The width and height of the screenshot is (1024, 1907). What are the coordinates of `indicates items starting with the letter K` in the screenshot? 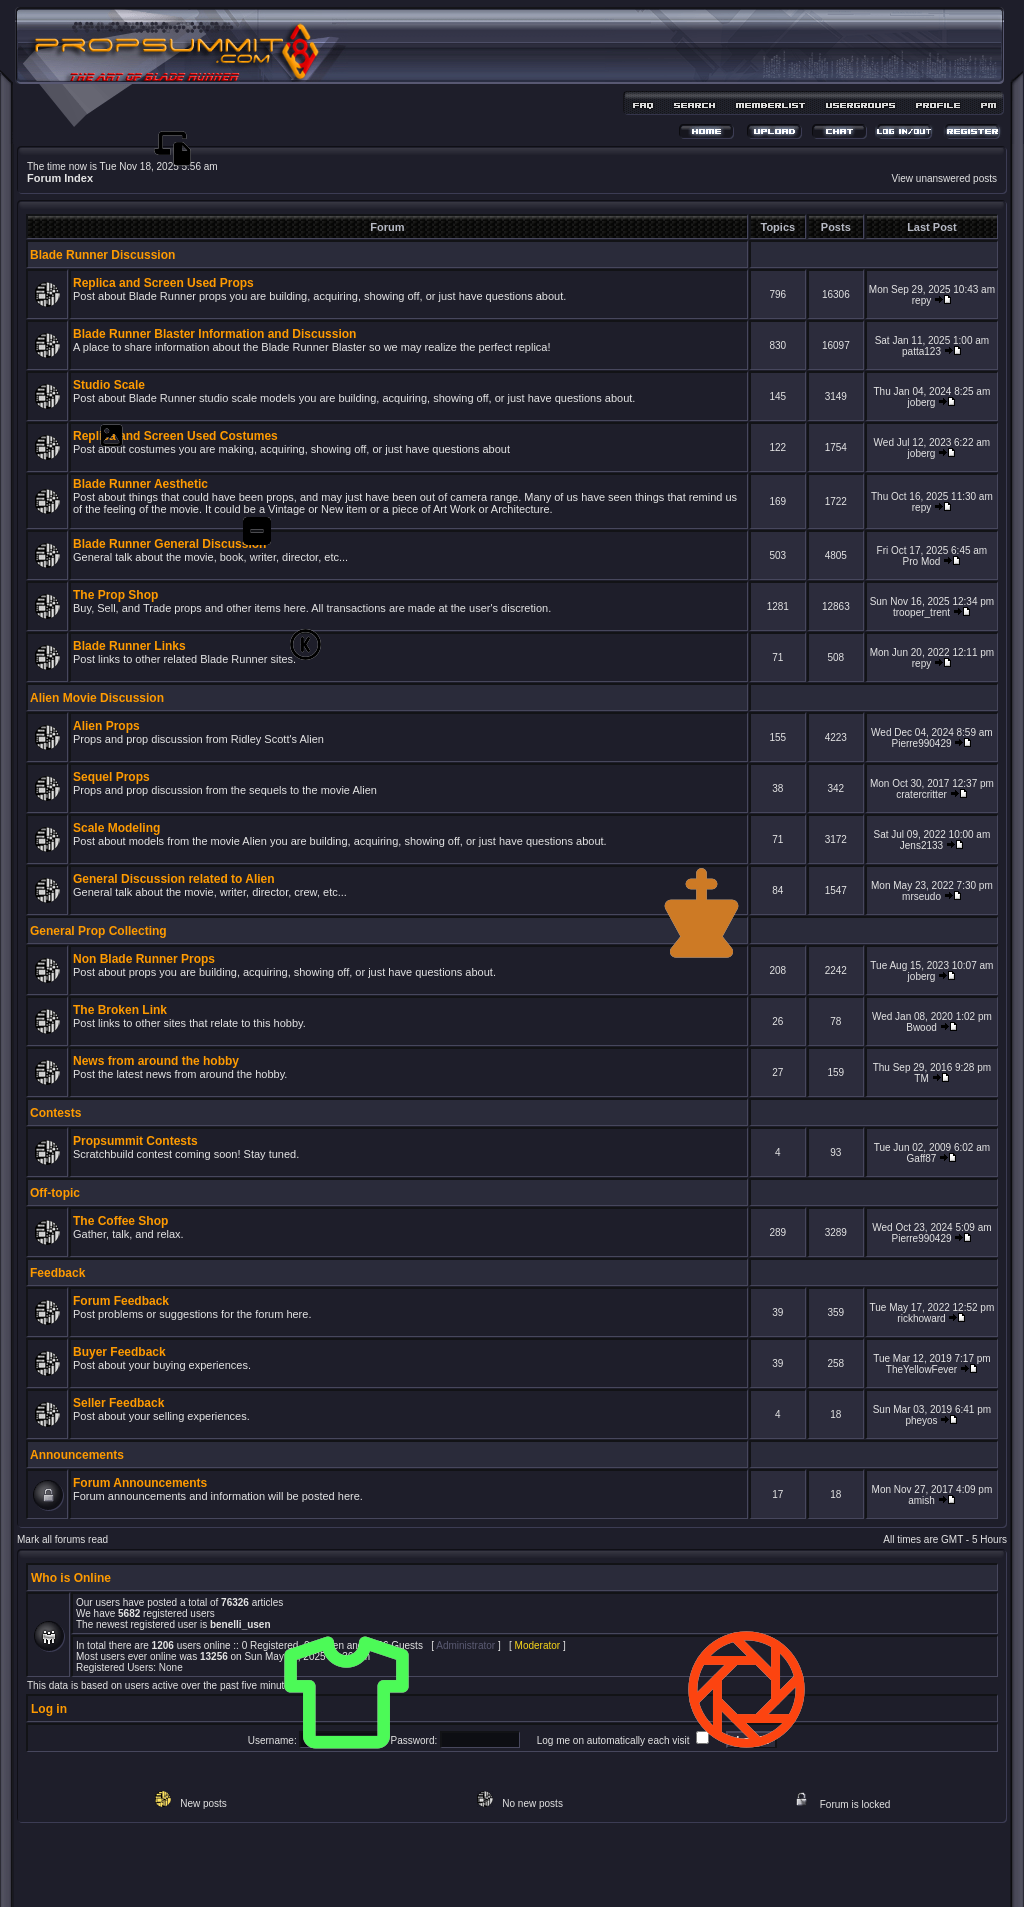 It's located at (305, 644).